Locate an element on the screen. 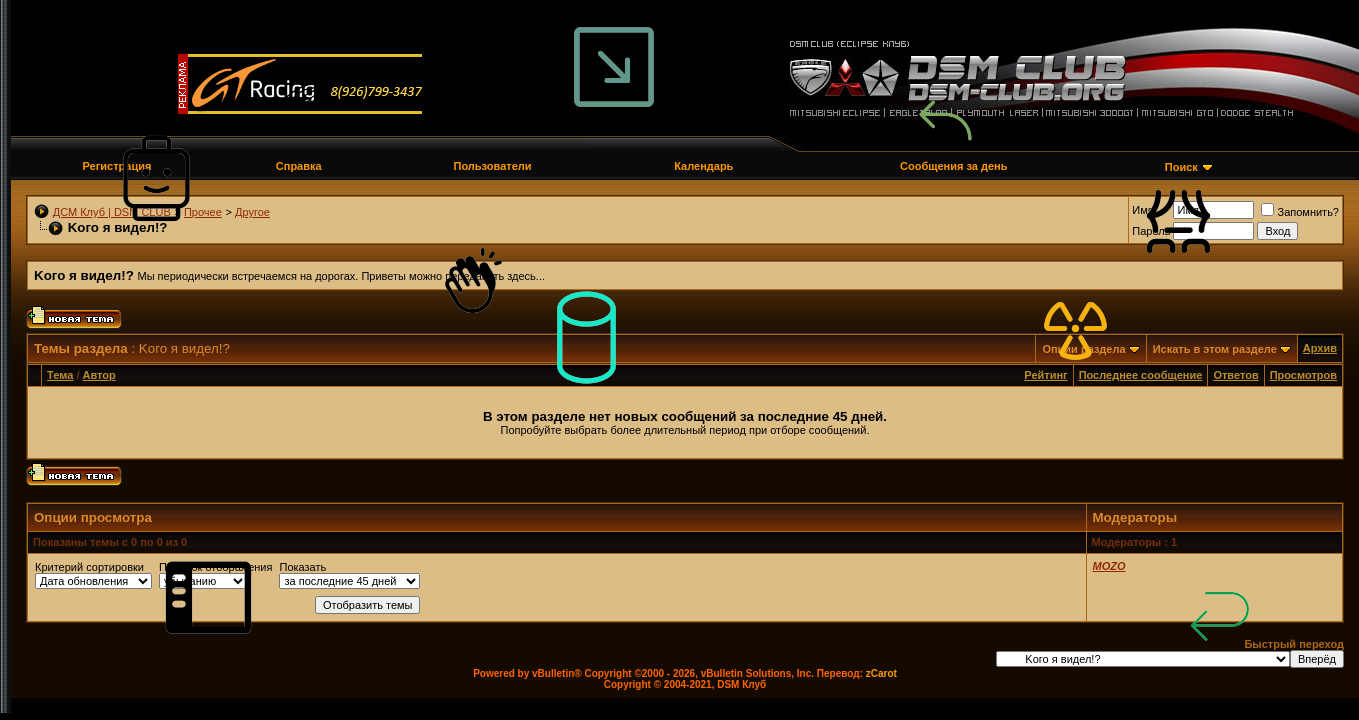  applaud or react positively to content is located at coordinates (472, 280).